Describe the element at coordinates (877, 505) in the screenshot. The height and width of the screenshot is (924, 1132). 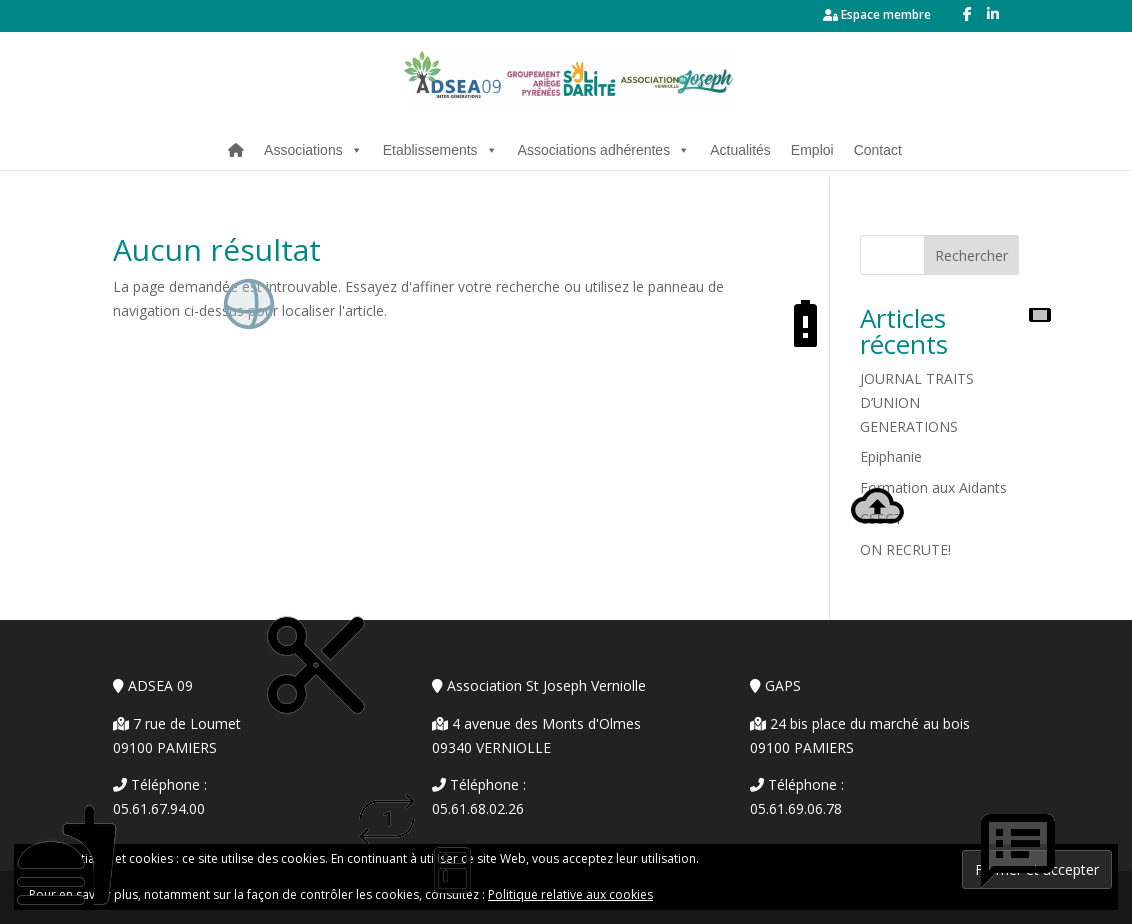
I see `upload files to cloud storage` at that location.